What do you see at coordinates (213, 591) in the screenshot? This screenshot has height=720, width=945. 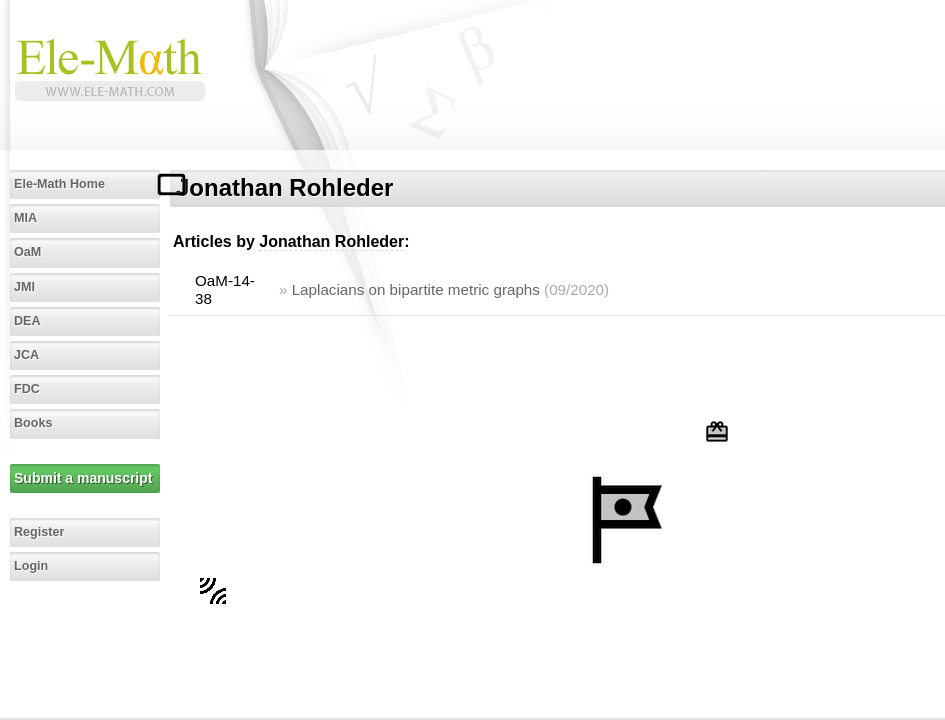 I see `enable light leak or lens flare effect` at bounding box center [213, 591].